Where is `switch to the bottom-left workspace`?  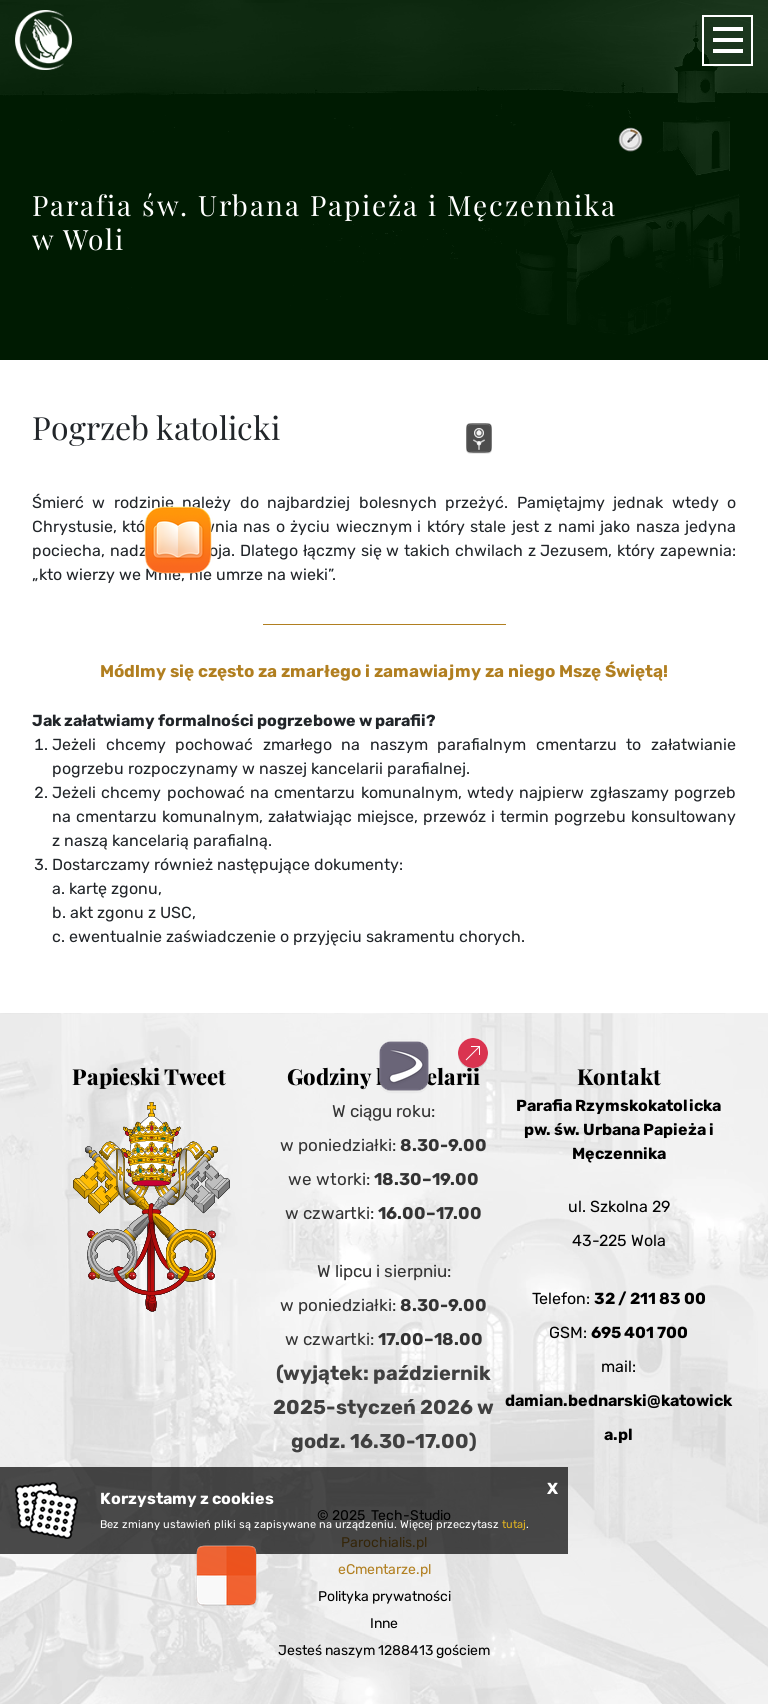
switch to the bottom-left workspace is located at coordinates (226, 1575).